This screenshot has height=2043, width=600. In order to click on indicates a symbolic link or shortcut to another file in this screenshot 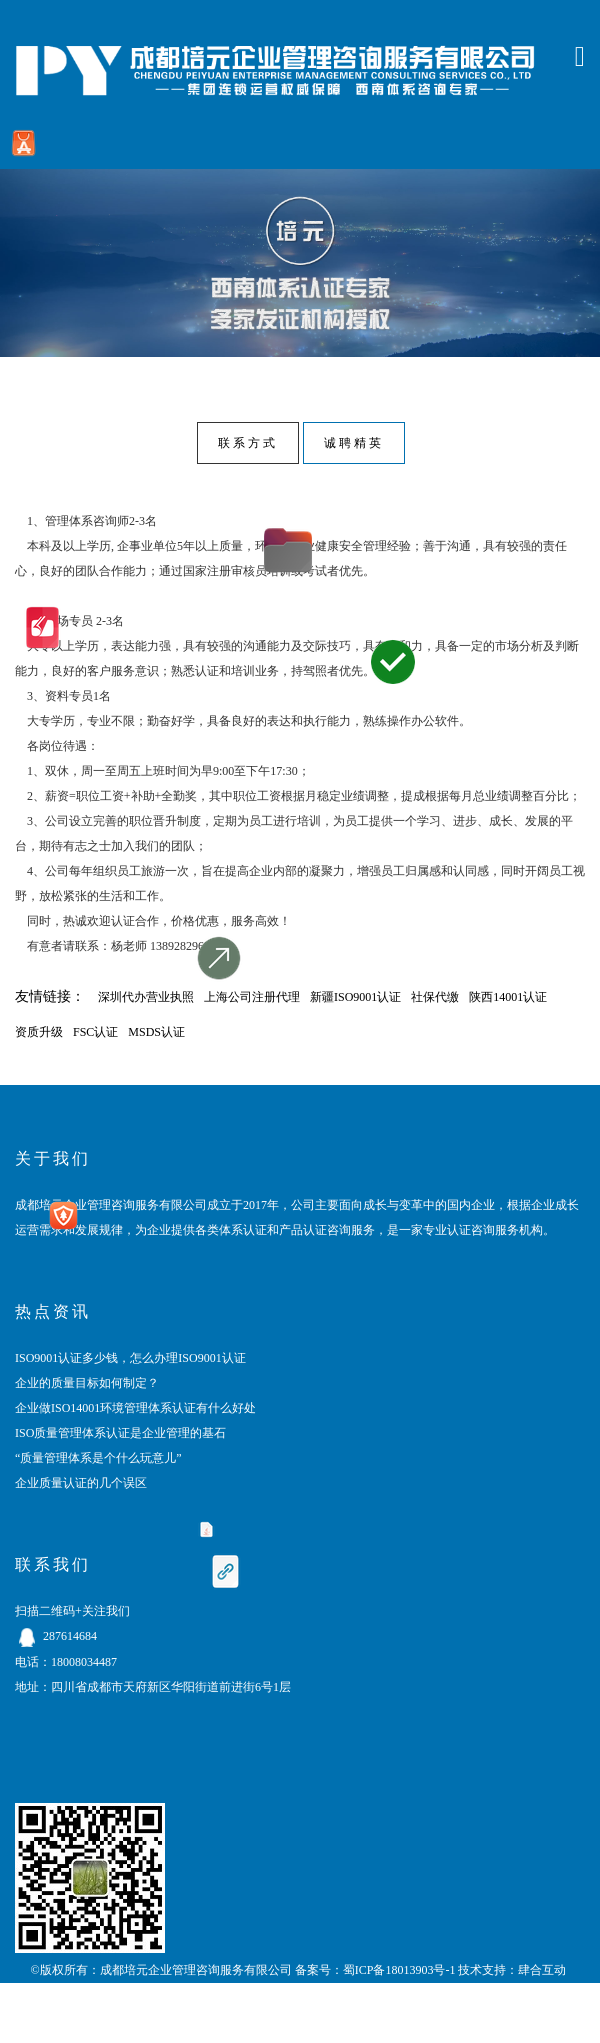, I will do `click(219, 958)`.